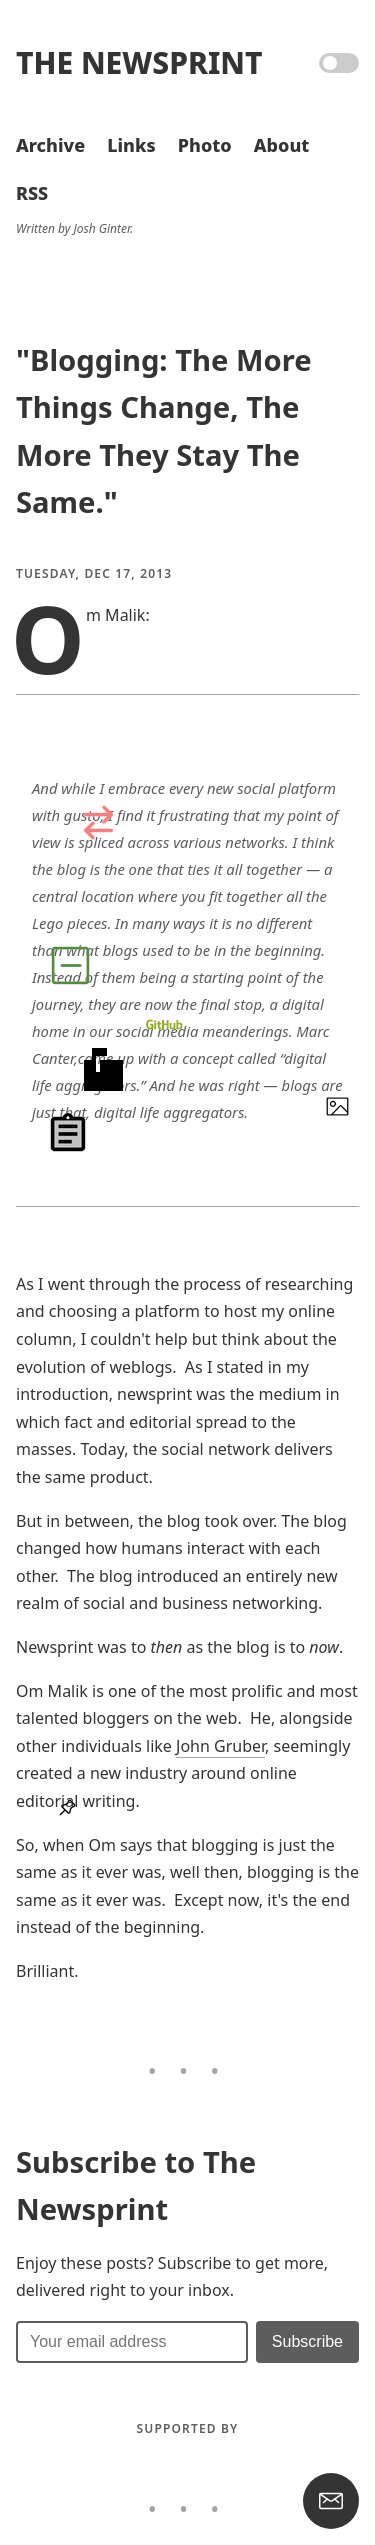  I want to click on remove item from diff comparison, so click(70, 965).